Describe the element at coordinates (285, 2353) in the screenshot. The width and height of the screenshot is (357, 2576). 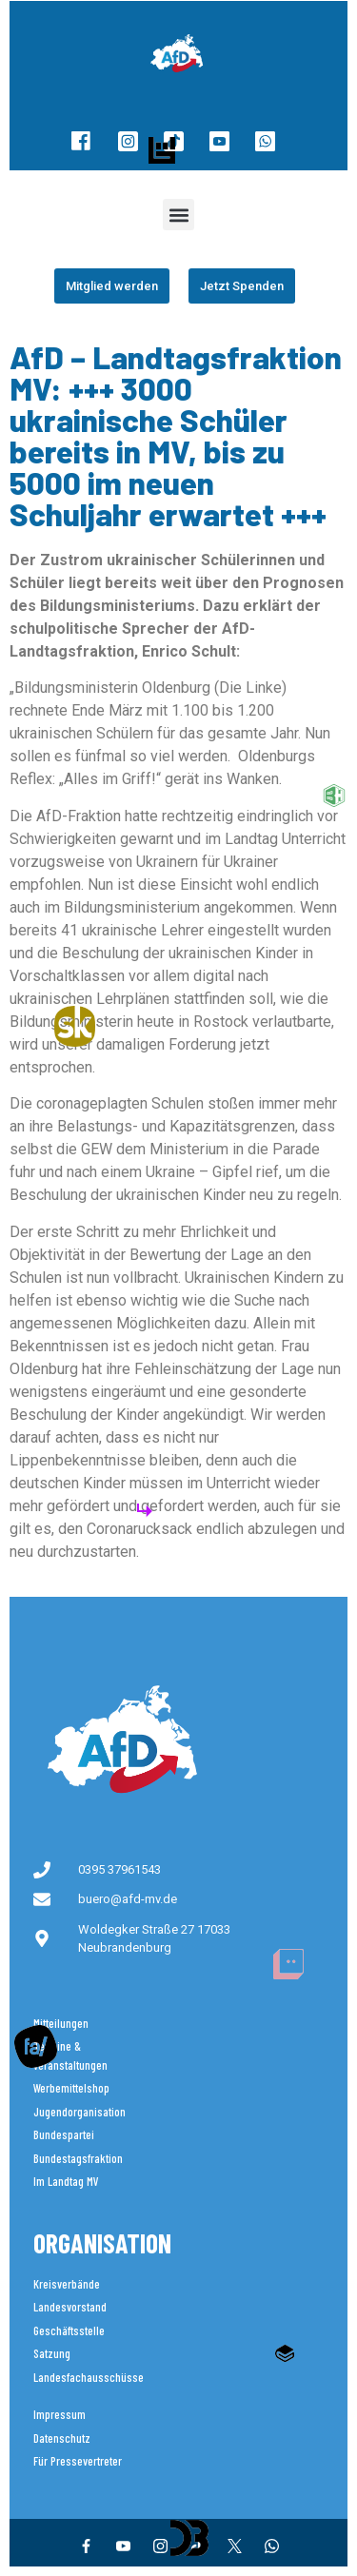
I see `open GitBook documentation` at that location.